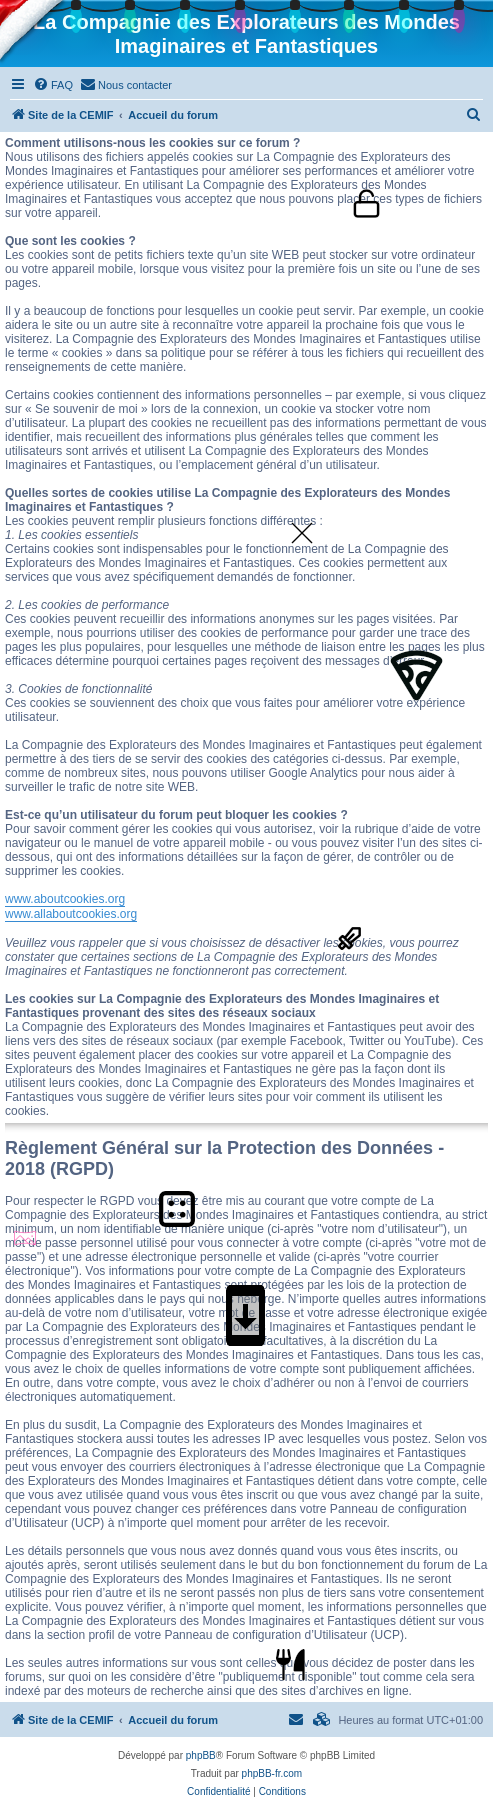  I want to click on access food and dining options, so click(291, 1664).